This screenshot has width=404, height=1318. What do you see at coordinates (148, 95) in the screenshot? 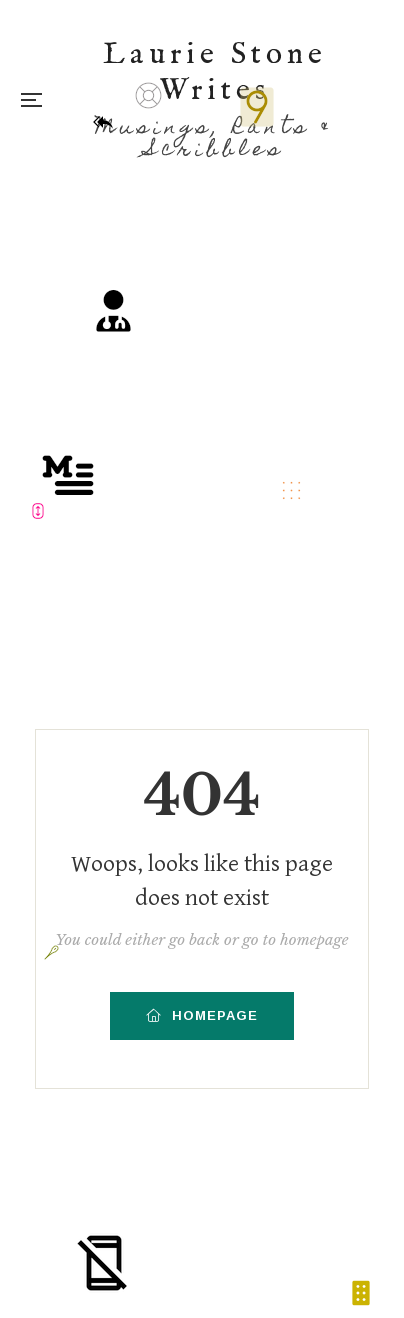
I see `access help or support` at bounding box center [148, 95].